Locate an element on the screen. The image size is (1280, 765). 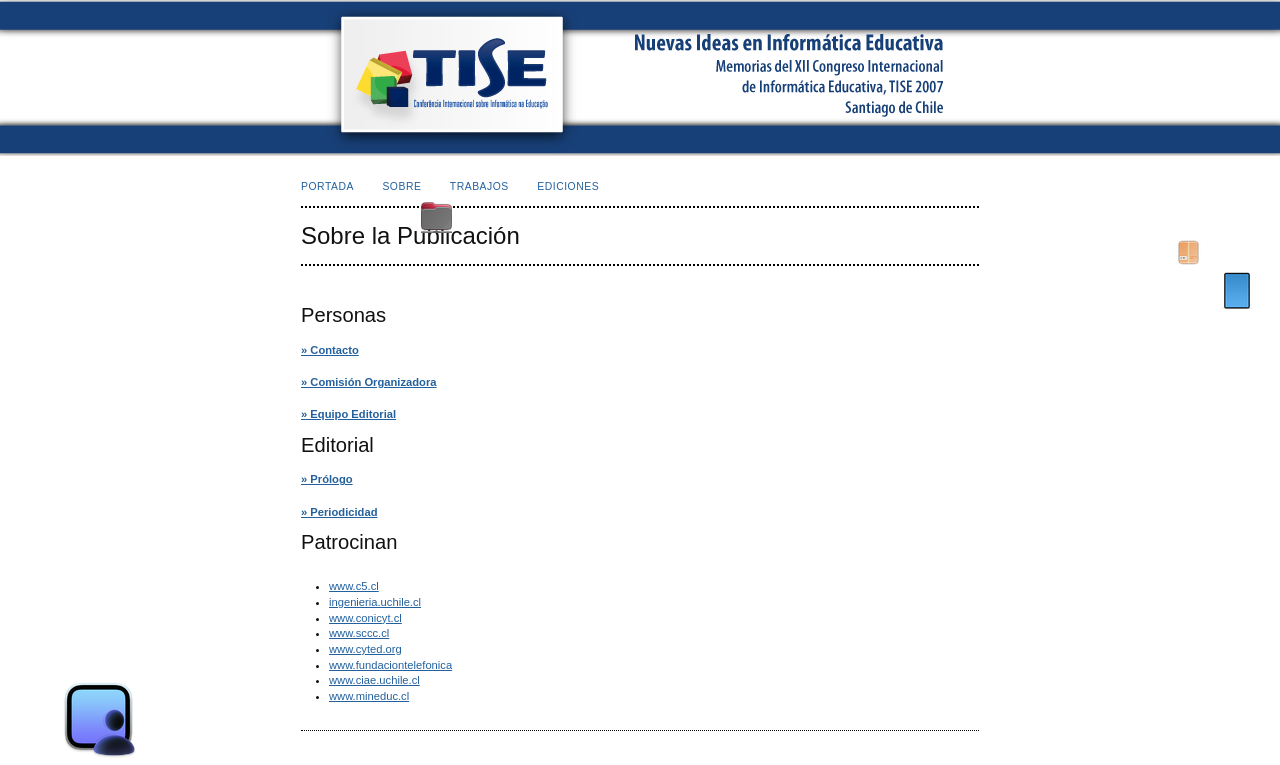
share your screen with others is located at coordinates (98, 716).